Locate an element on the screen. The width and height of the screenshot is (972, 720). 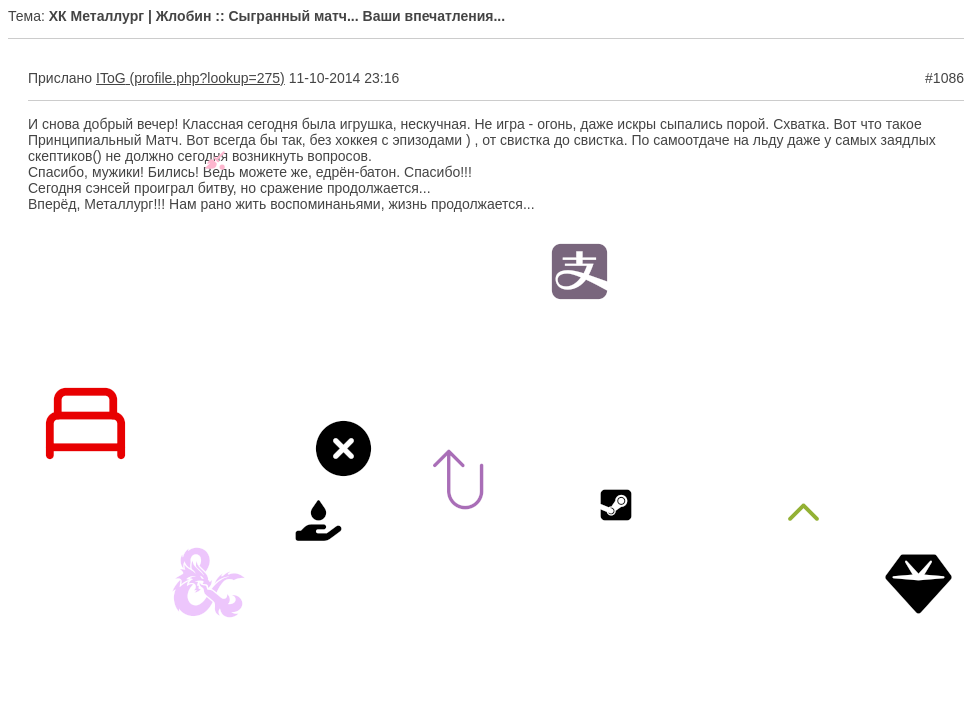
undo or go back to previous state is located at coordinates (460, 479).